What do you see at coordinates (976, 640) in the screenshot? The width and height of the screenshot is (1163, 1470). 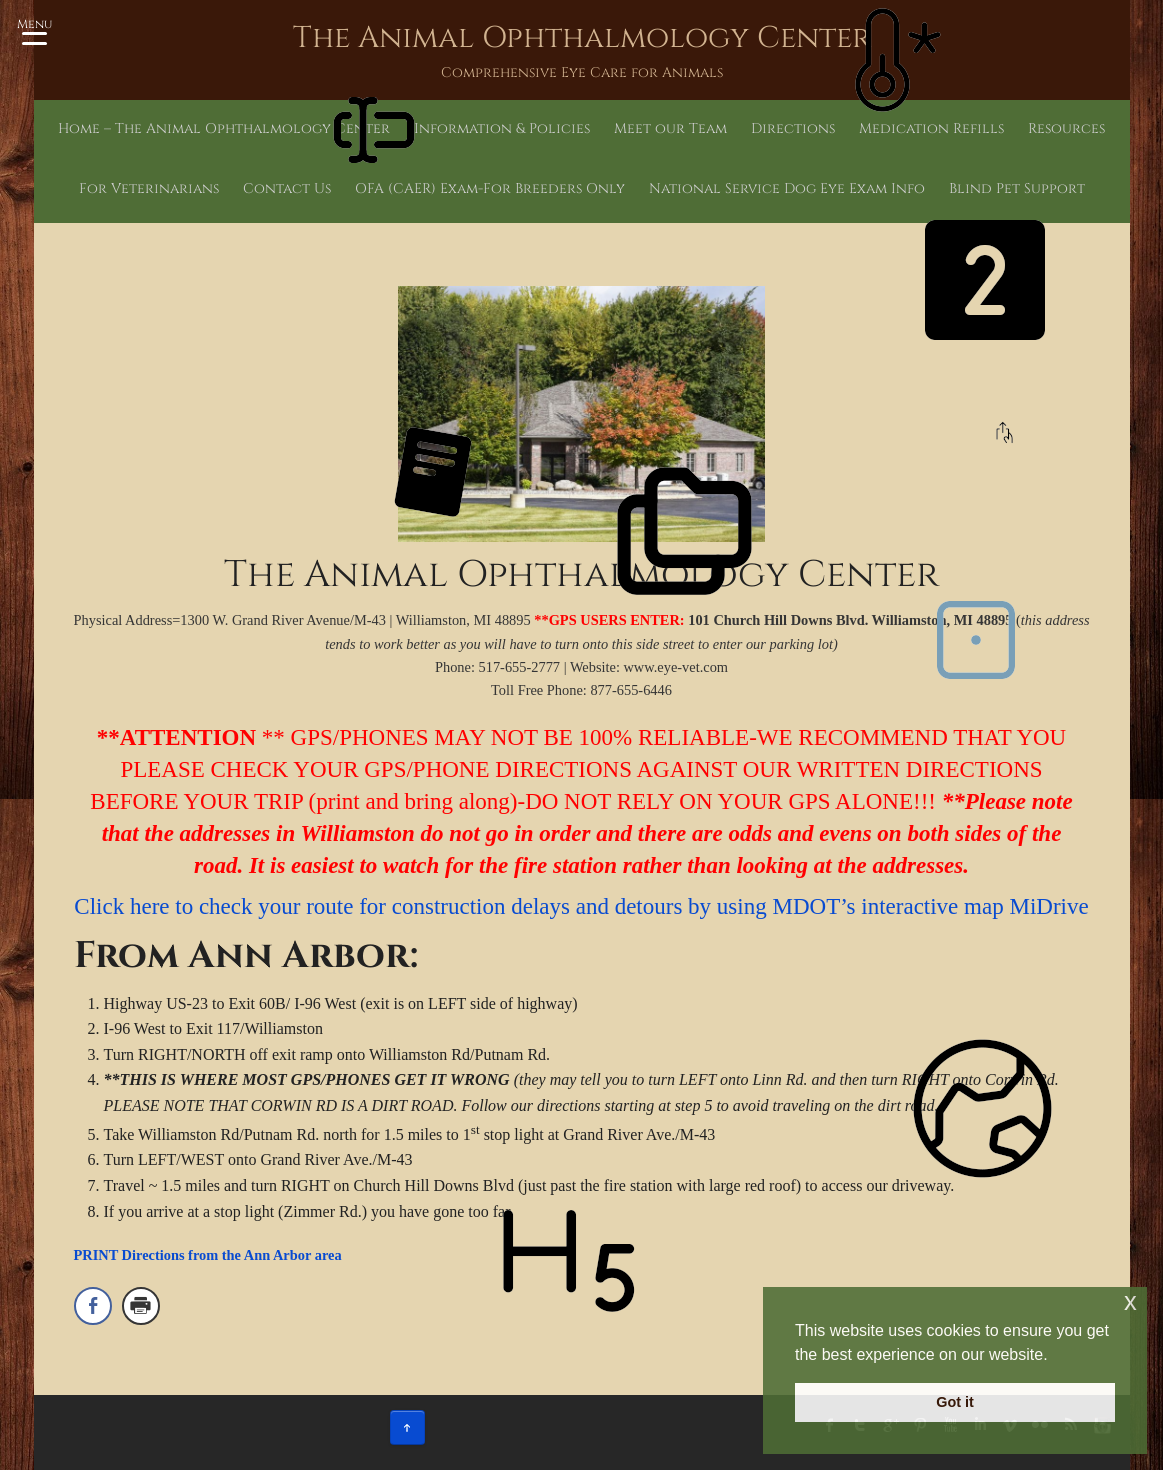 I see `indicates a random selection or dice roll result of one` at bounding box center [976, 640].